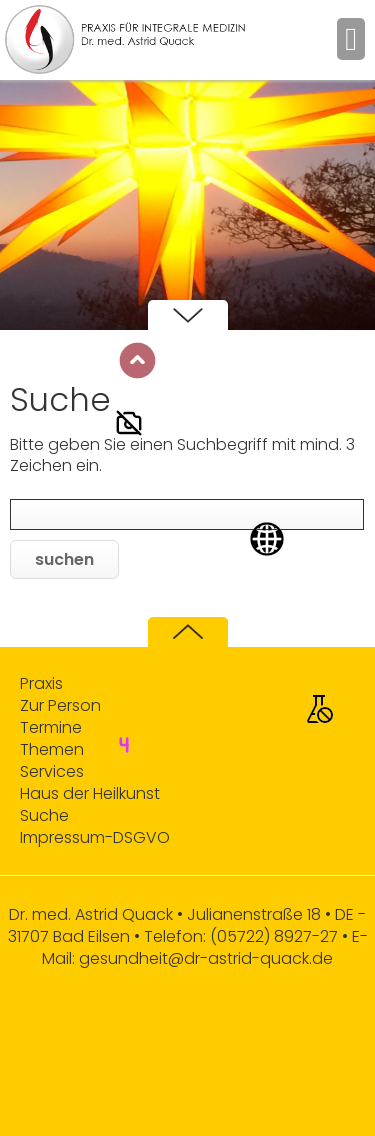 This screenshot has width=375, height=1136. I want to click on camera is disabled or turned off, so click(129, 423).